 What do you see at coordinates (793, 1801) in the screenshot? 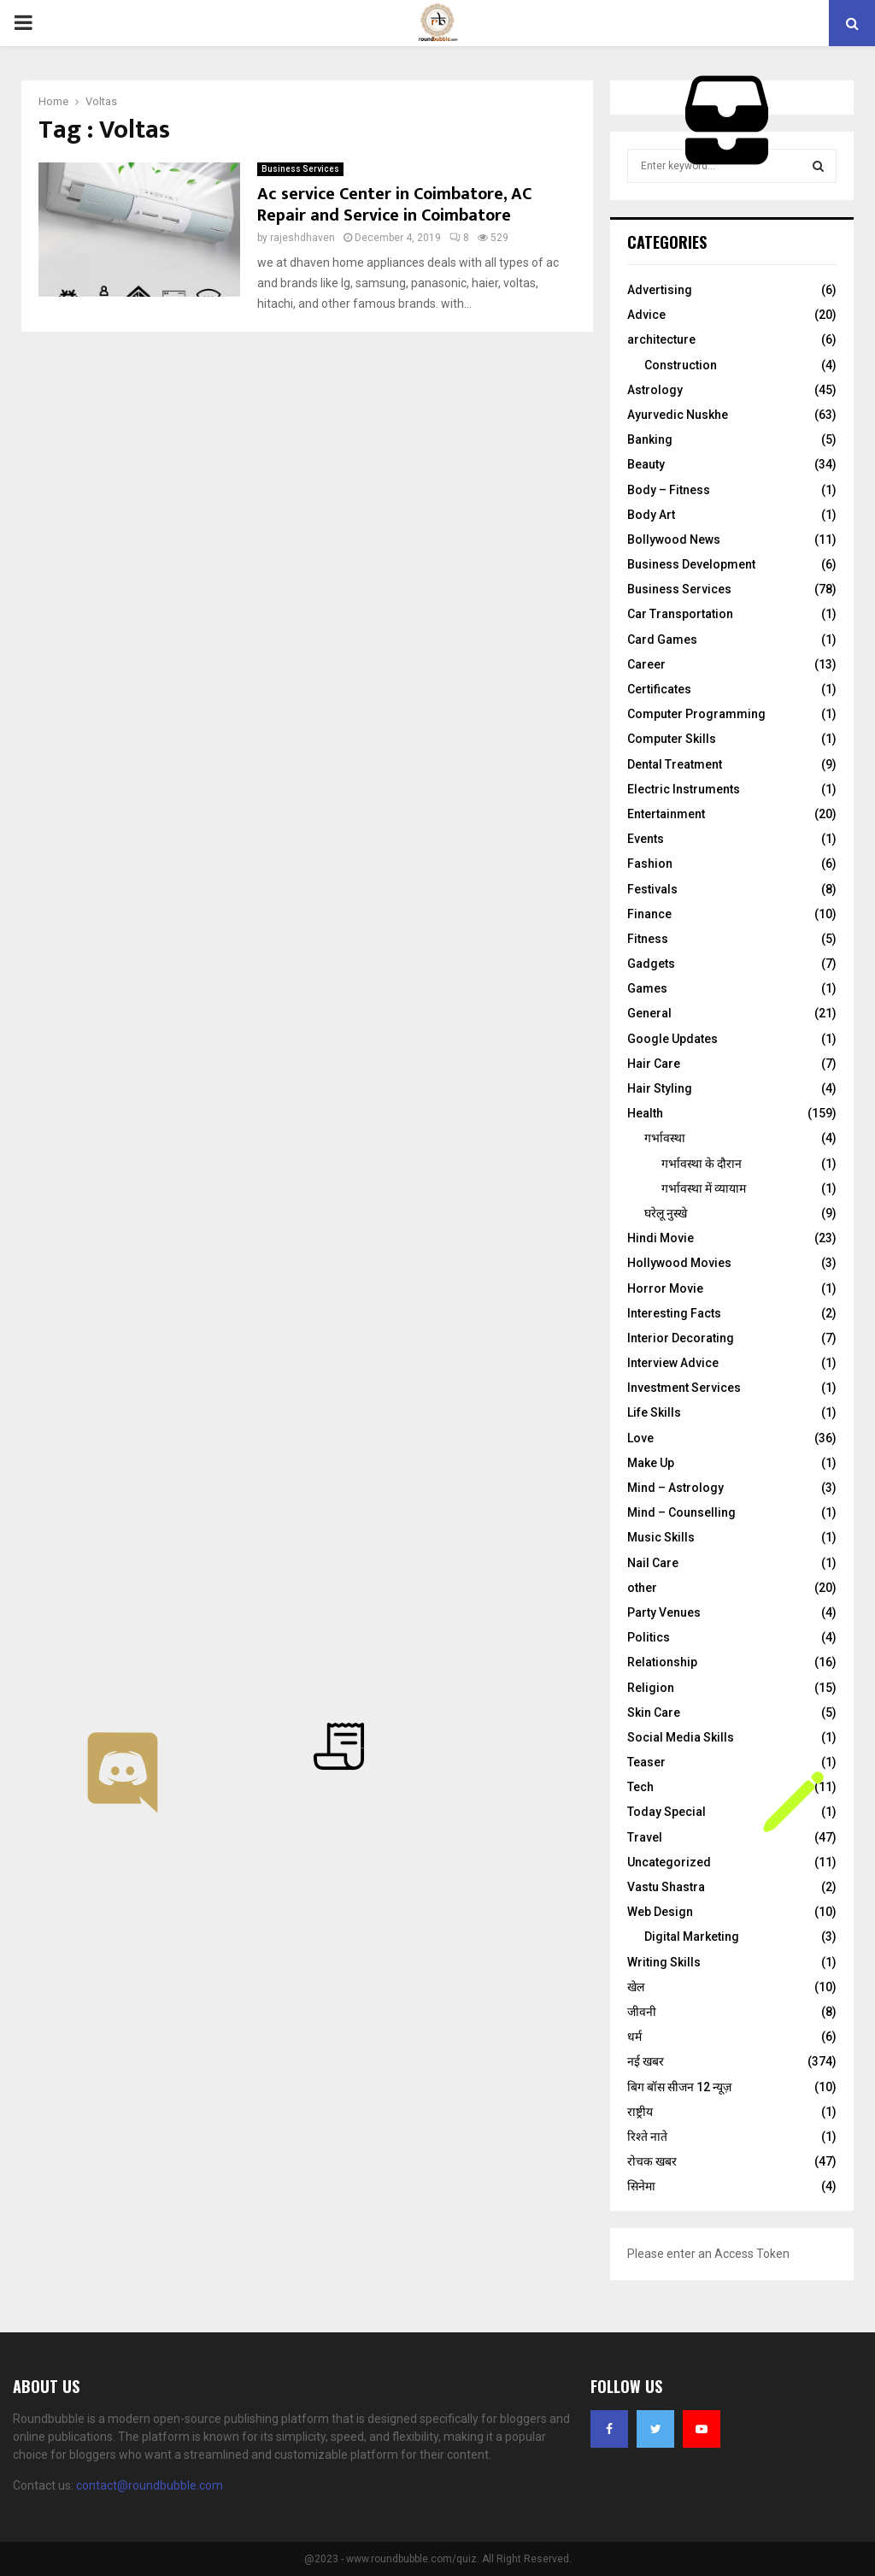
I see `edit content or text` at bounding box center [793, 1801].